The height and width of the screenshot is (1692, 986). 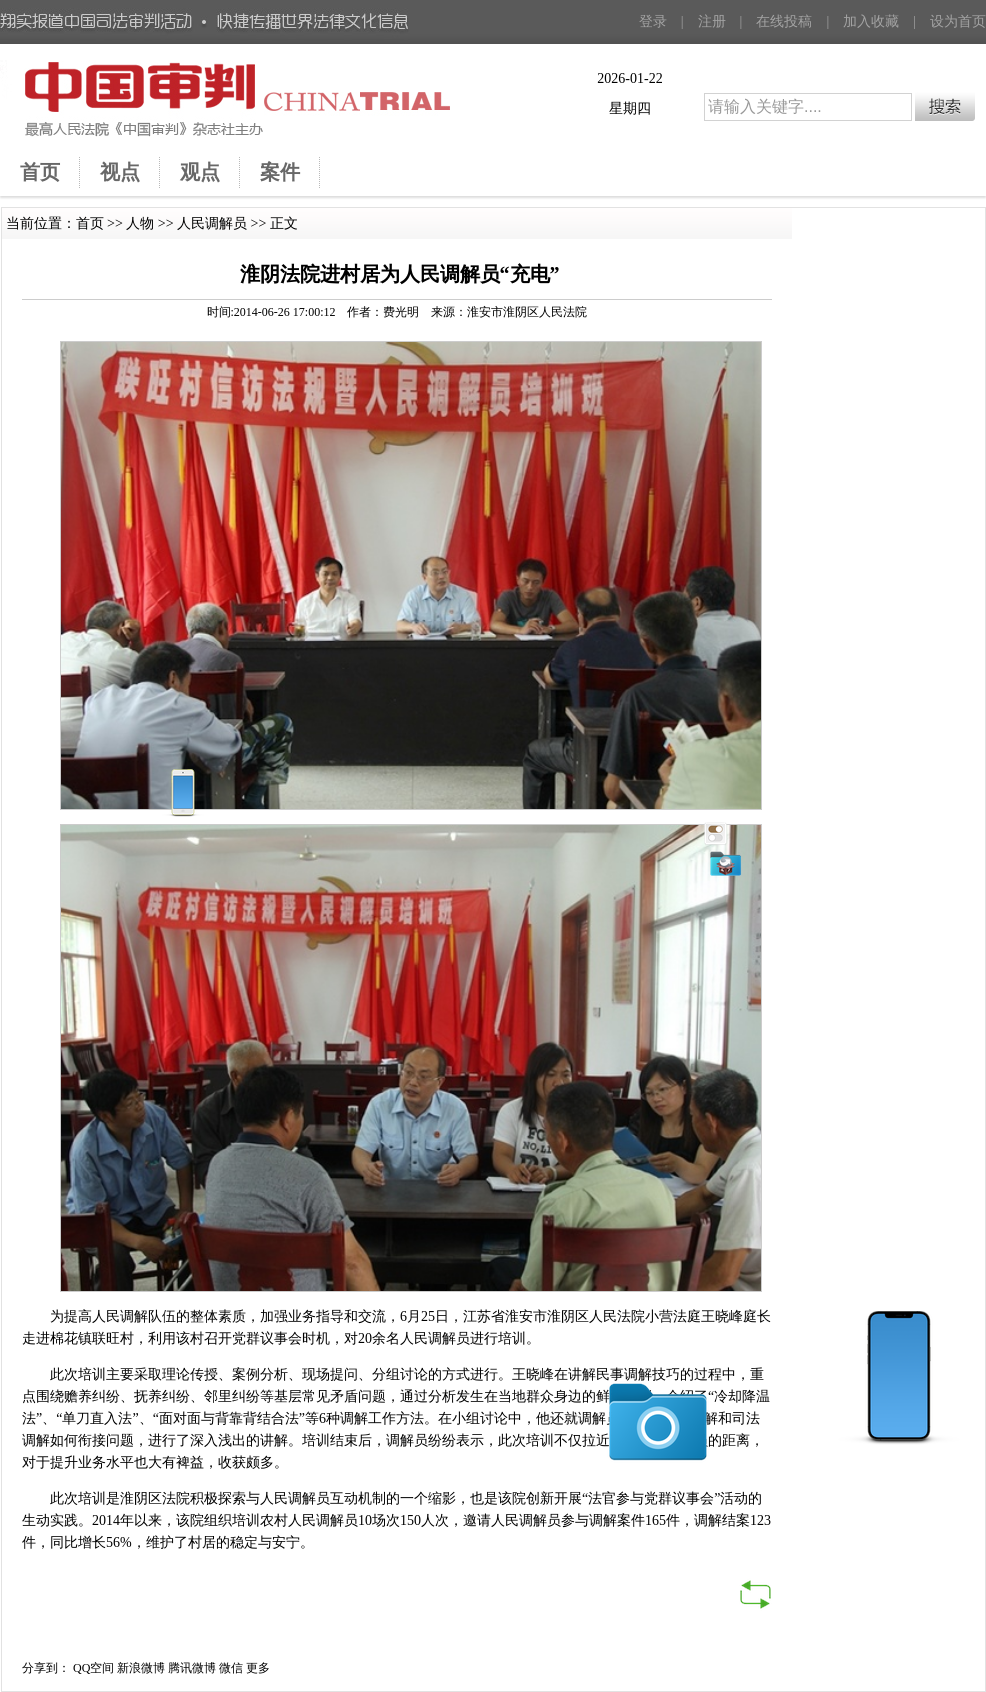 I want to click on open cortana-related files folder, so click(x=657, y=1424).